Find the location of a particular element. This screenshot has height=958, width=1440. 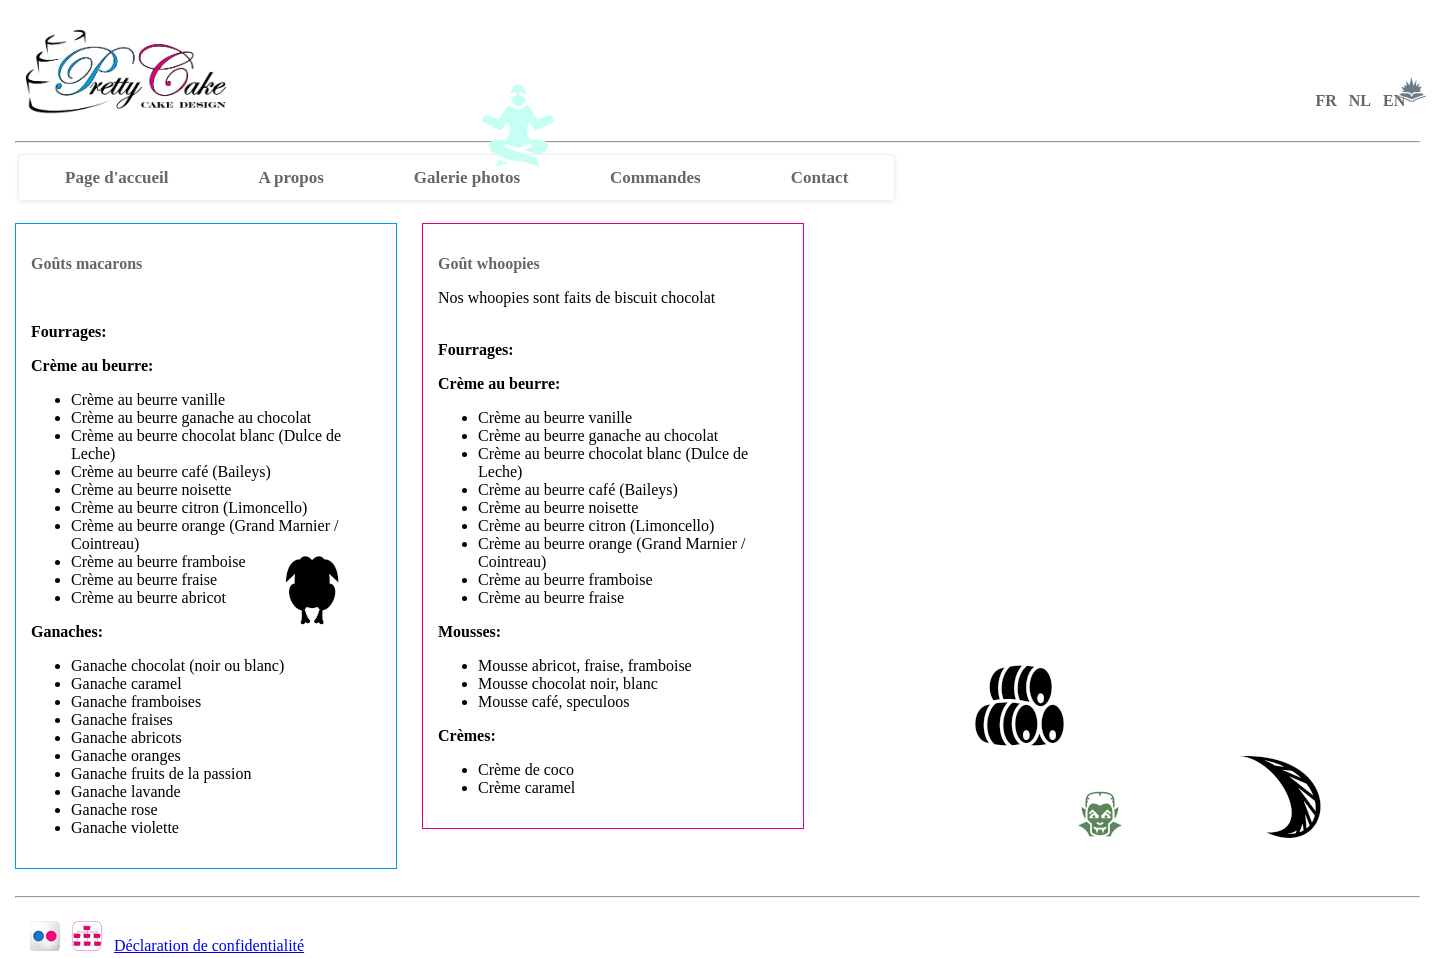

select vampire character class is located at coordinates (1100, 814).